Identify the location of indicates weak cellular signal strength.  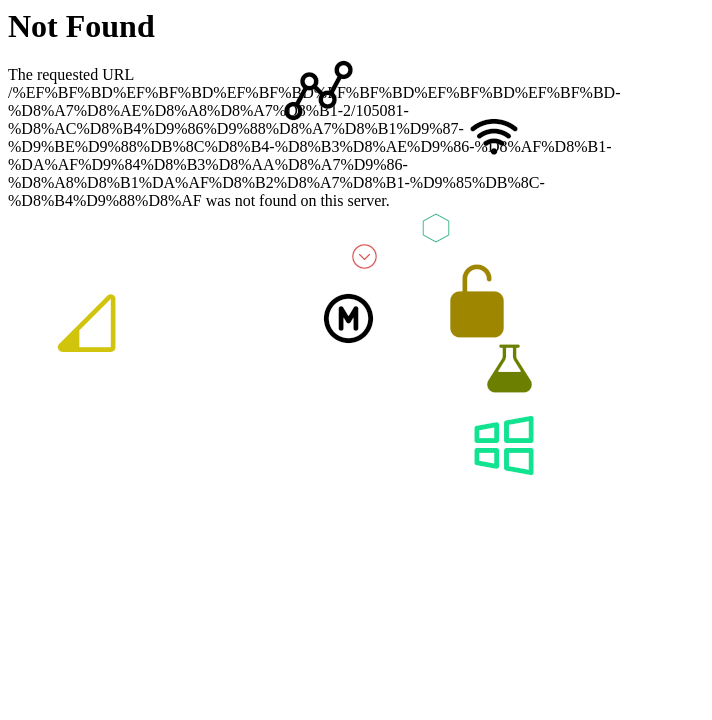
(91, 325).